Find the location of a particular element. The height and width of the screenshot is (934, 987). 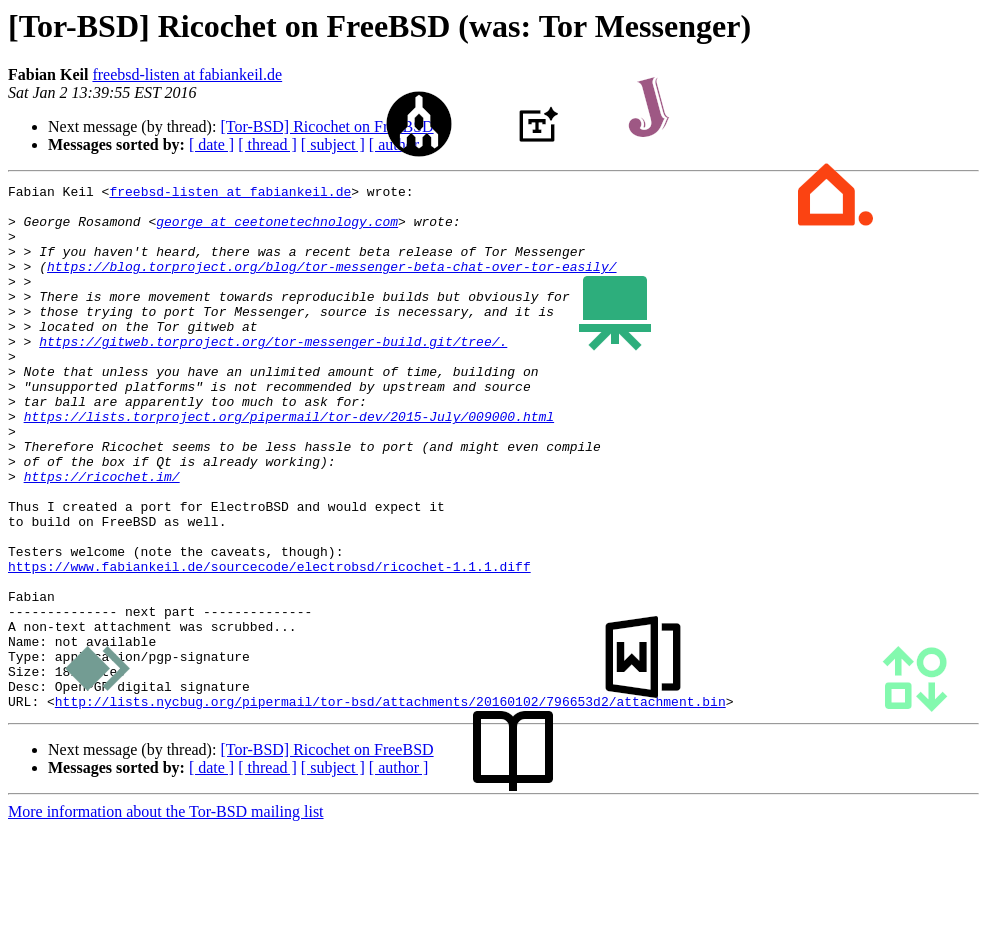

open AnyDesk remote desktop application is located at coordinates (97, 668).